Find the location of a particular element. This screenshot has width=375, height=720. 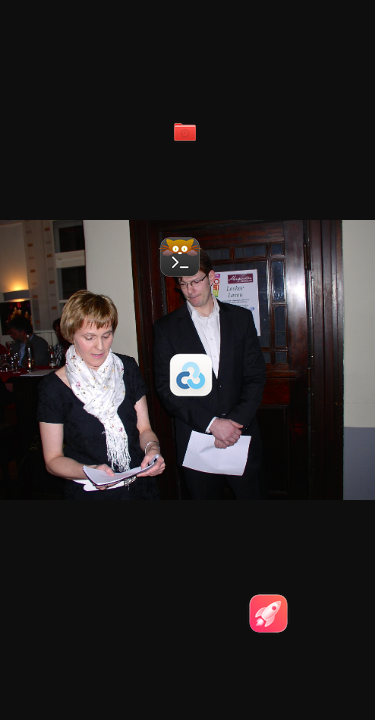

open rclone browser for cloud storage management is located at coordinates (191, 375).